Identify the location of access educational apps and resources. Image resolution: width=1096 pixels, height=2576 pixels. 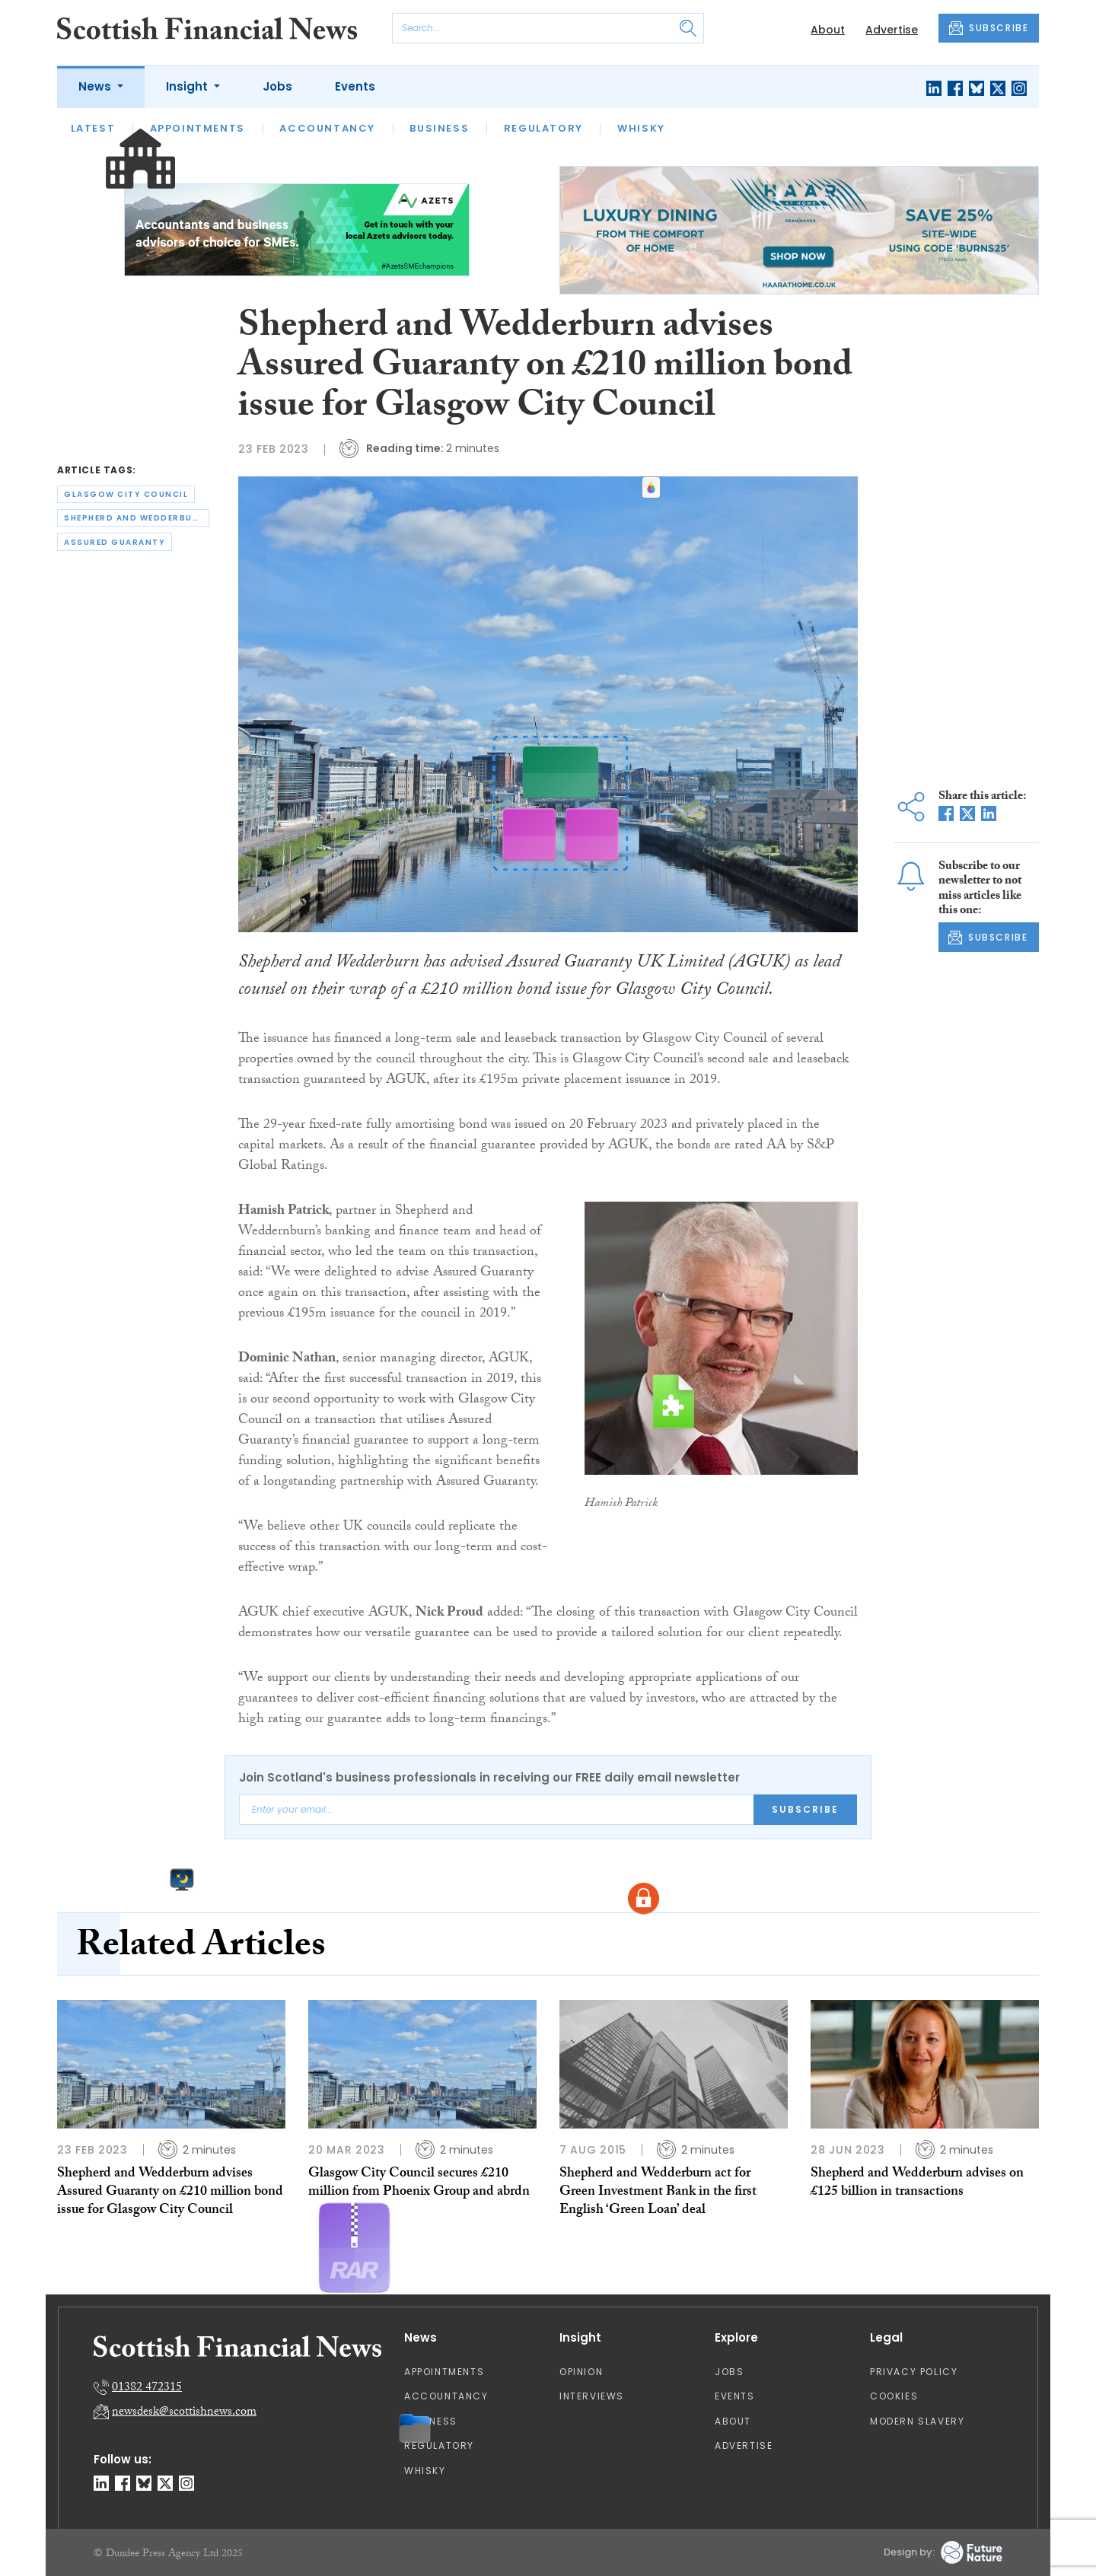
(138, 161).